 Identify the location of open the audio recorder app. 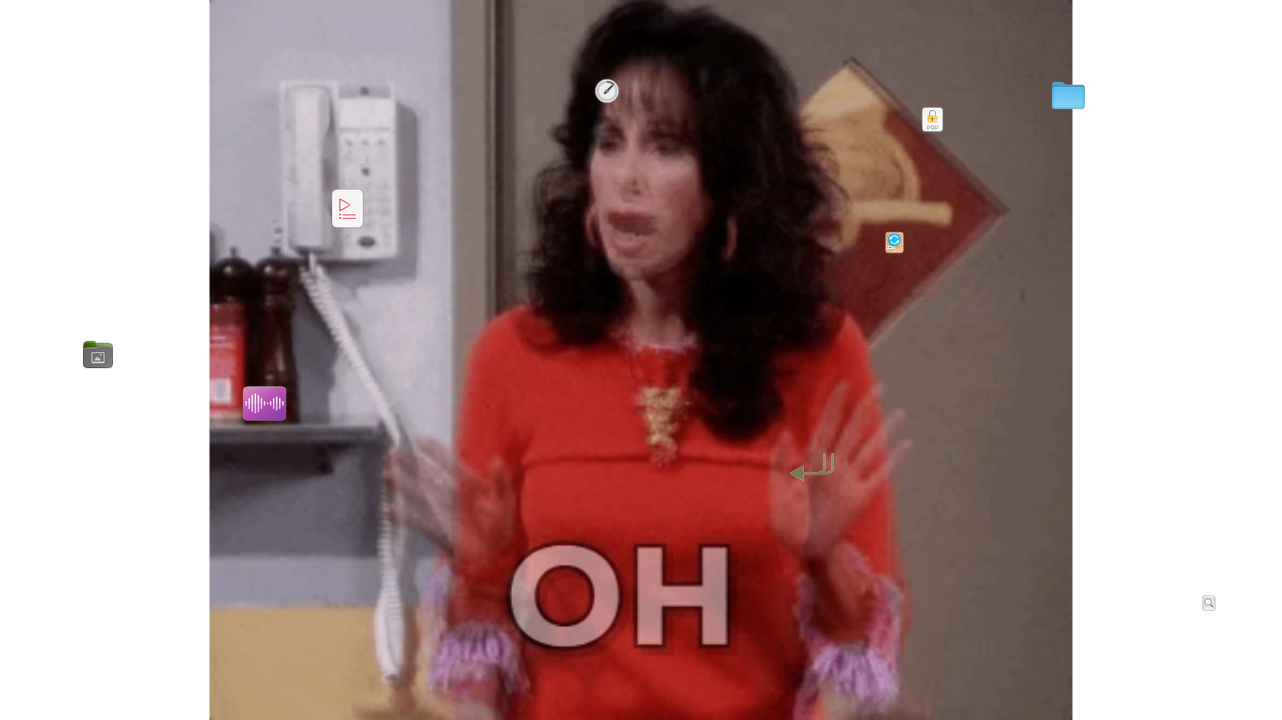
(264, 403).